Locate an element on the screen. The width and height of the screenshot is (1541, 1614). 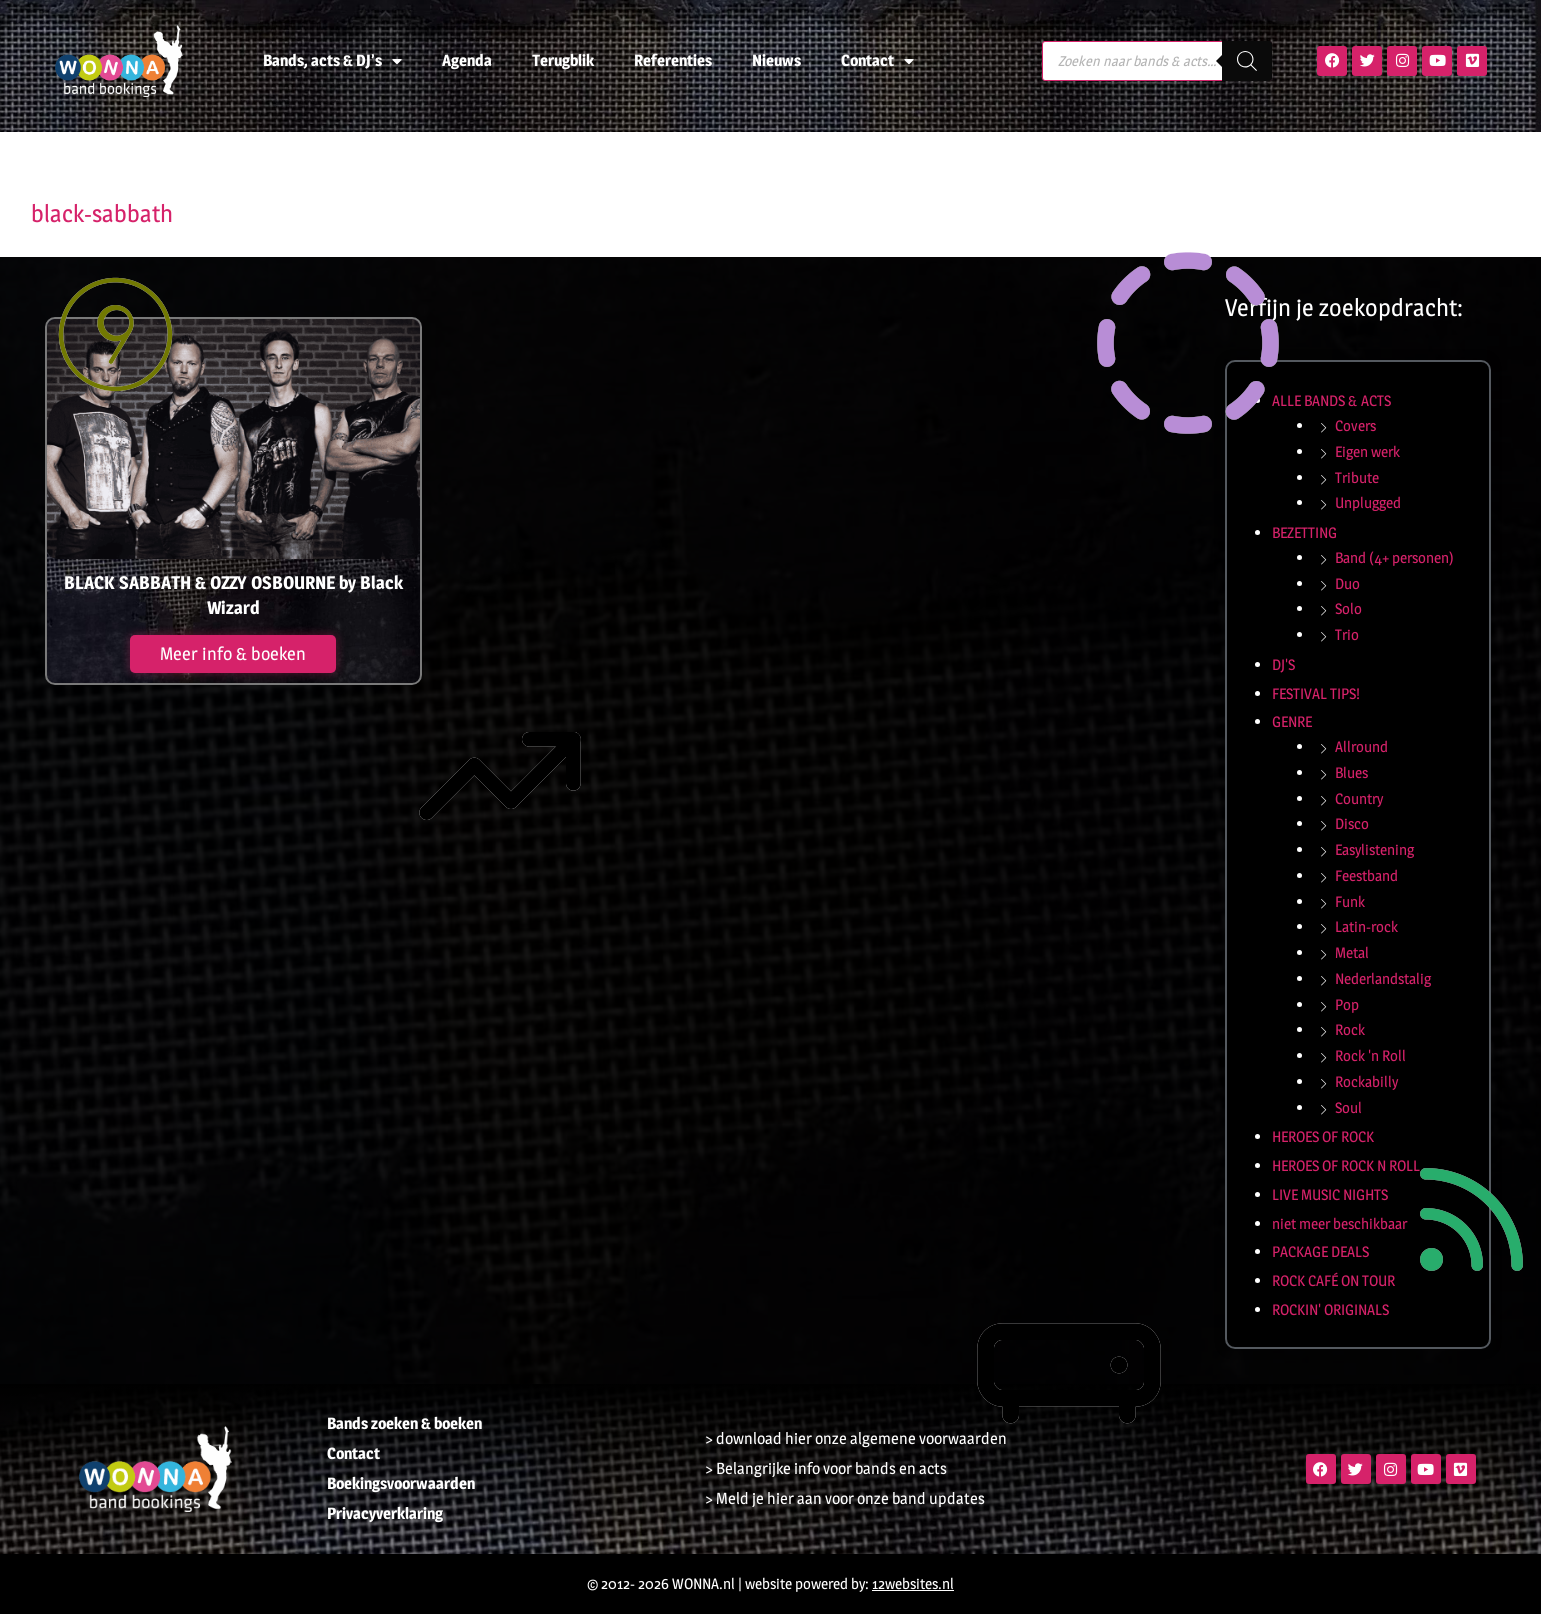
indicates nine items or notifications is located at coordinates (115, 334).